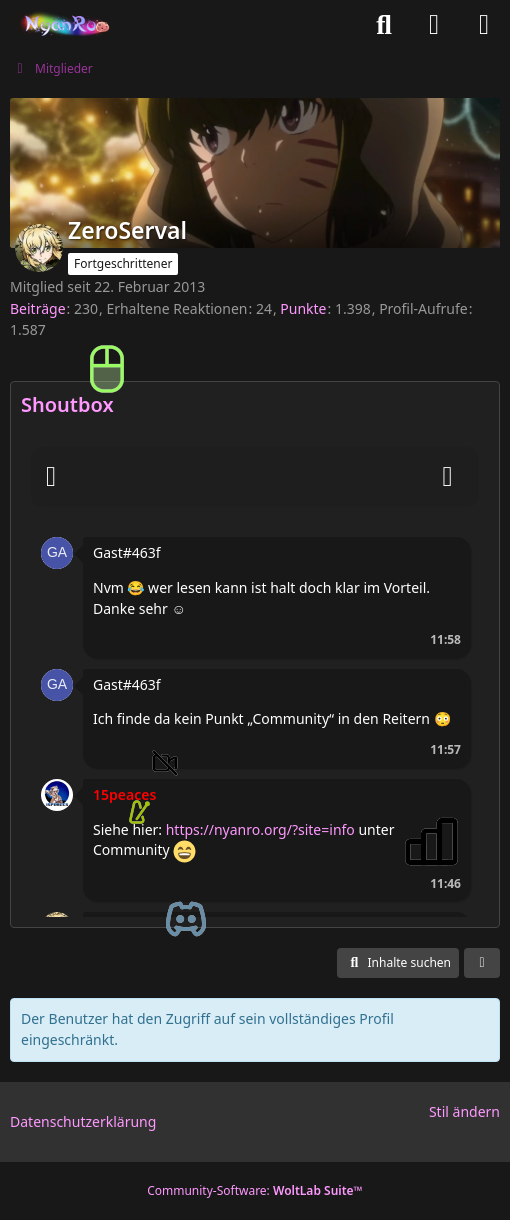  I want to click on view trending or popular content, so click(431, 841).